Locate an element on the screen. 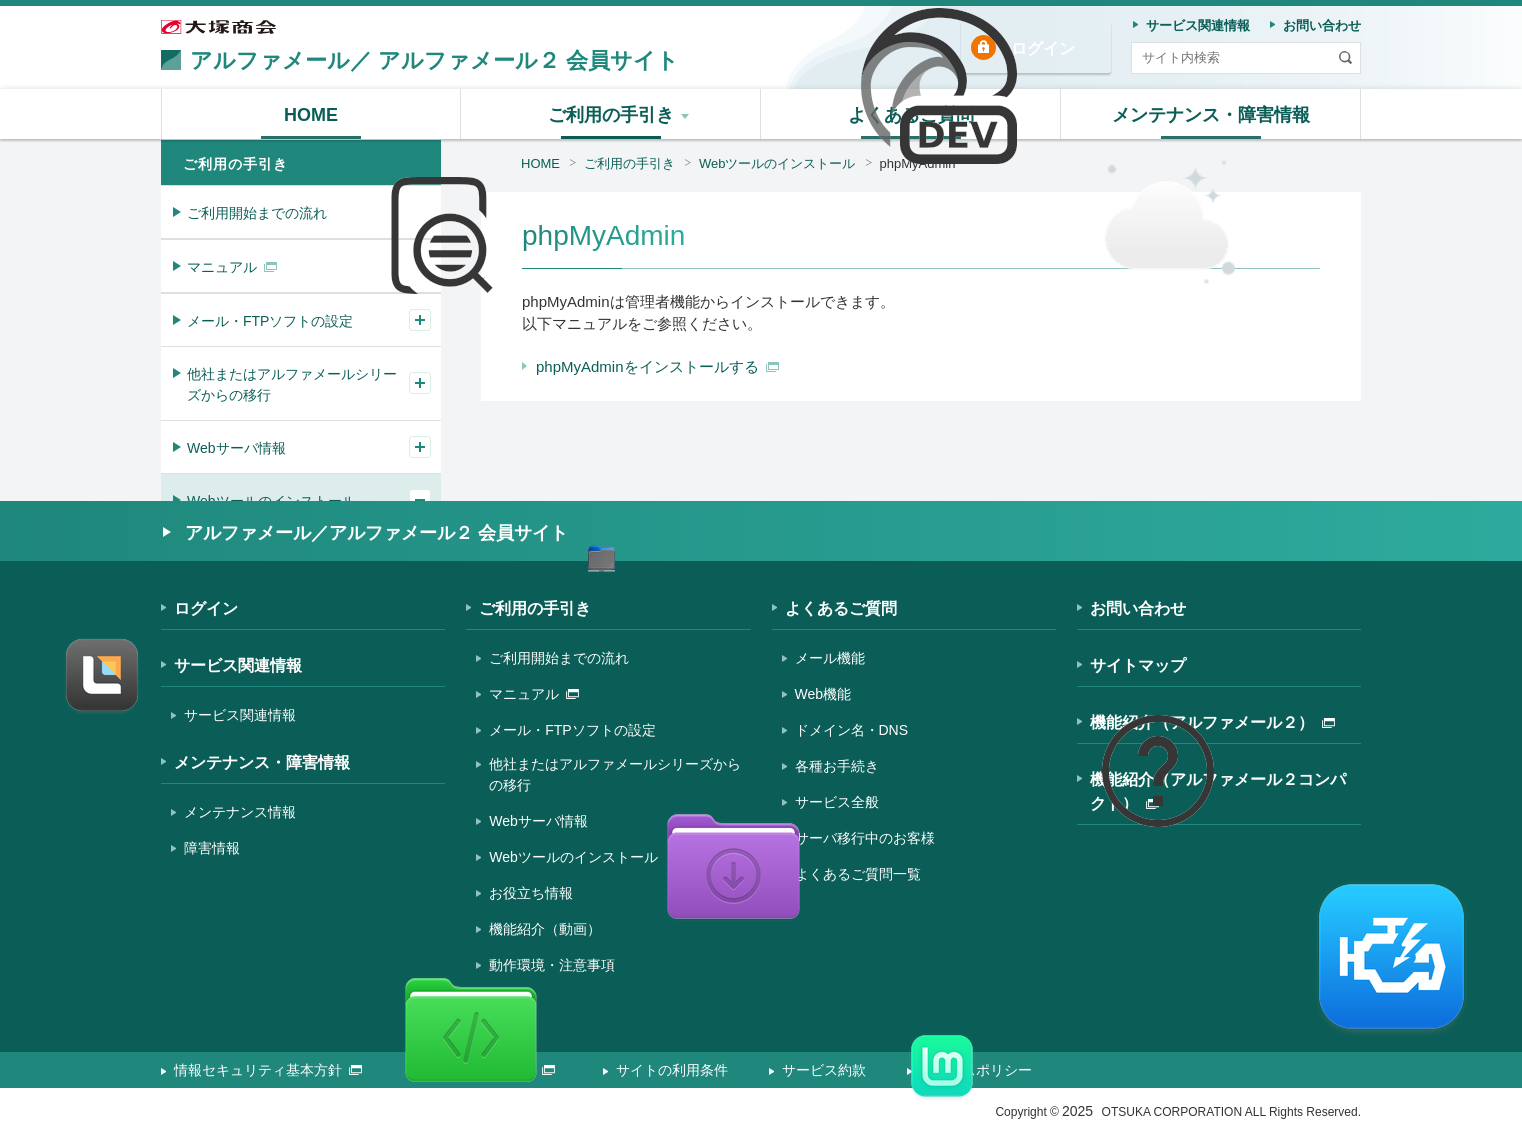 The height and width of the screenshot is (1131, 1522). open Microsoft Edge Dev browser is located at coordinates (939, 86).